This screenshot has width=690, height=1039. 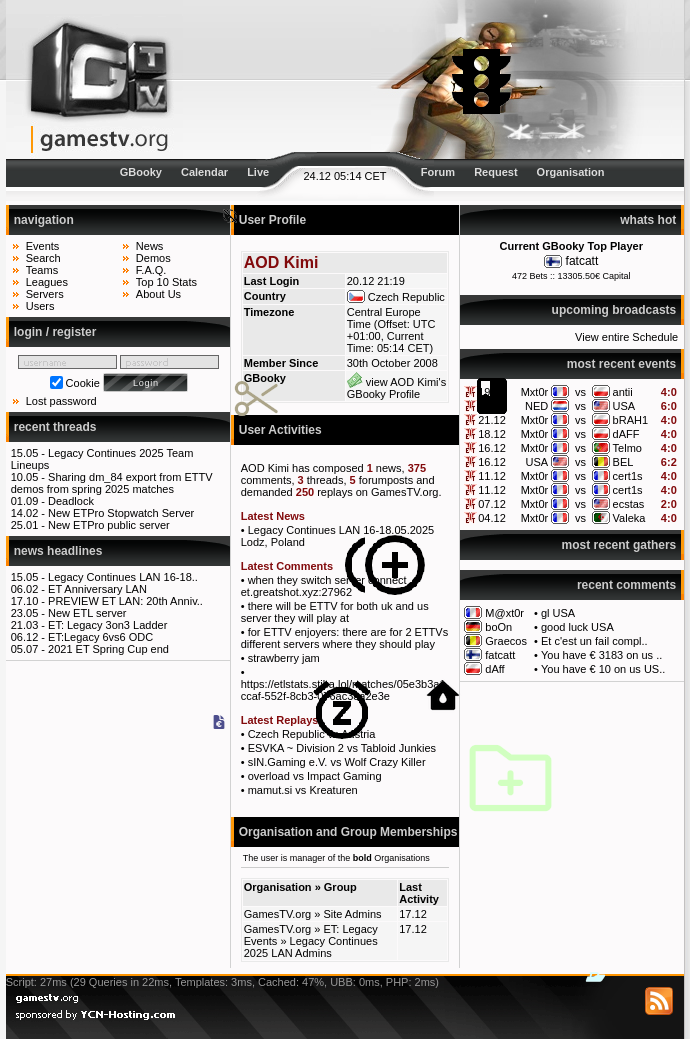 I want to click on open reading or ebook library, so click(x=492, y=396).